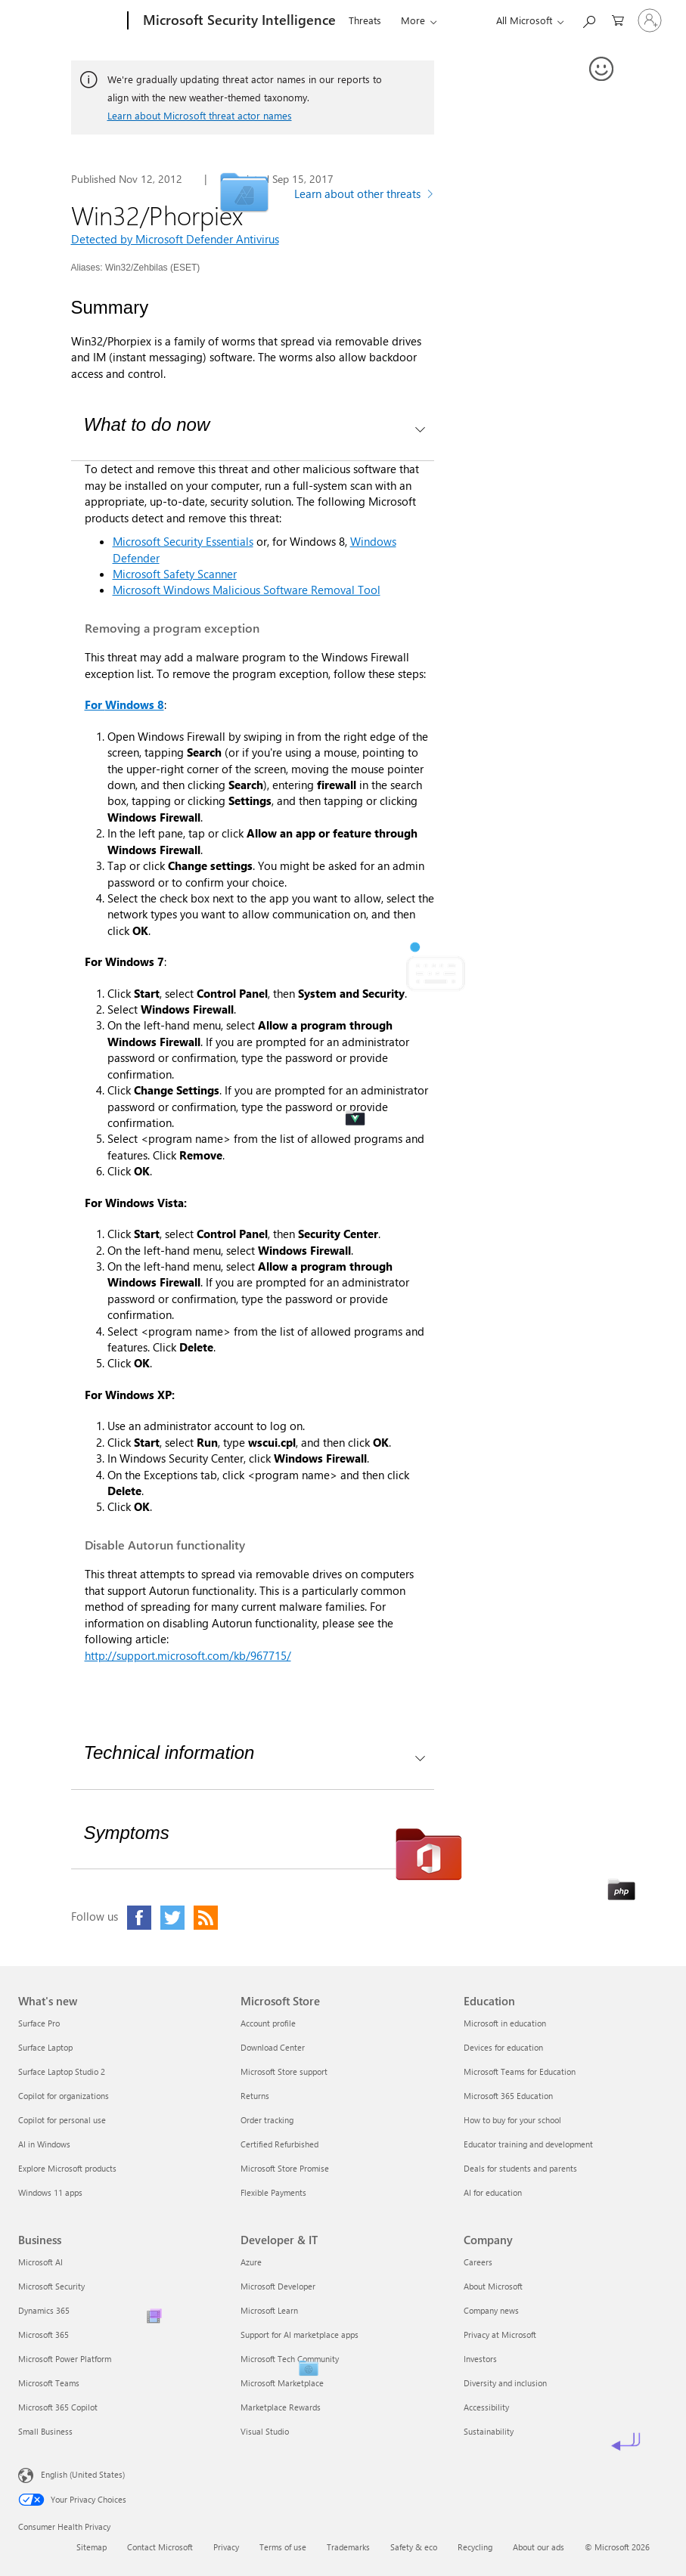 This screenshot has height=2576, width=686. What do you see at coordinates (436, 967) in the screenshot?
I see `virtual keyboard is currently active` at bounding box center [436, 967].